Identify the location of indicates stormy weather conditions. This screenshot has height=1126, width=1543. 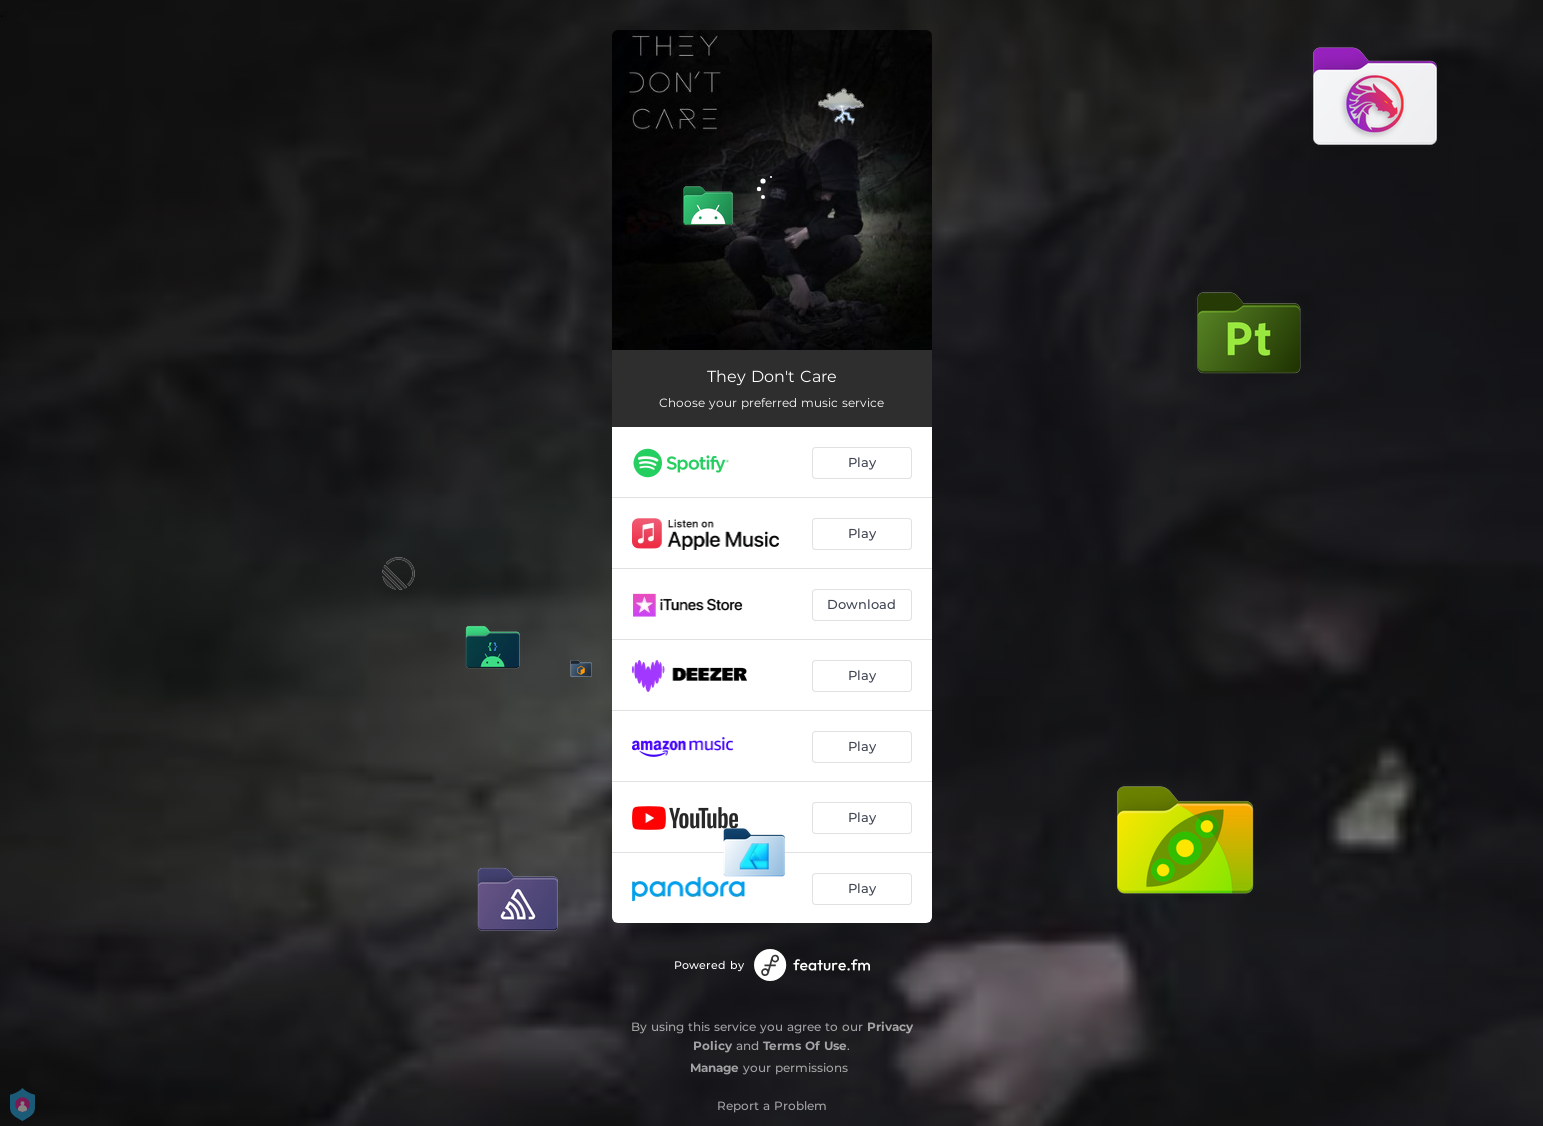
(841, 103).